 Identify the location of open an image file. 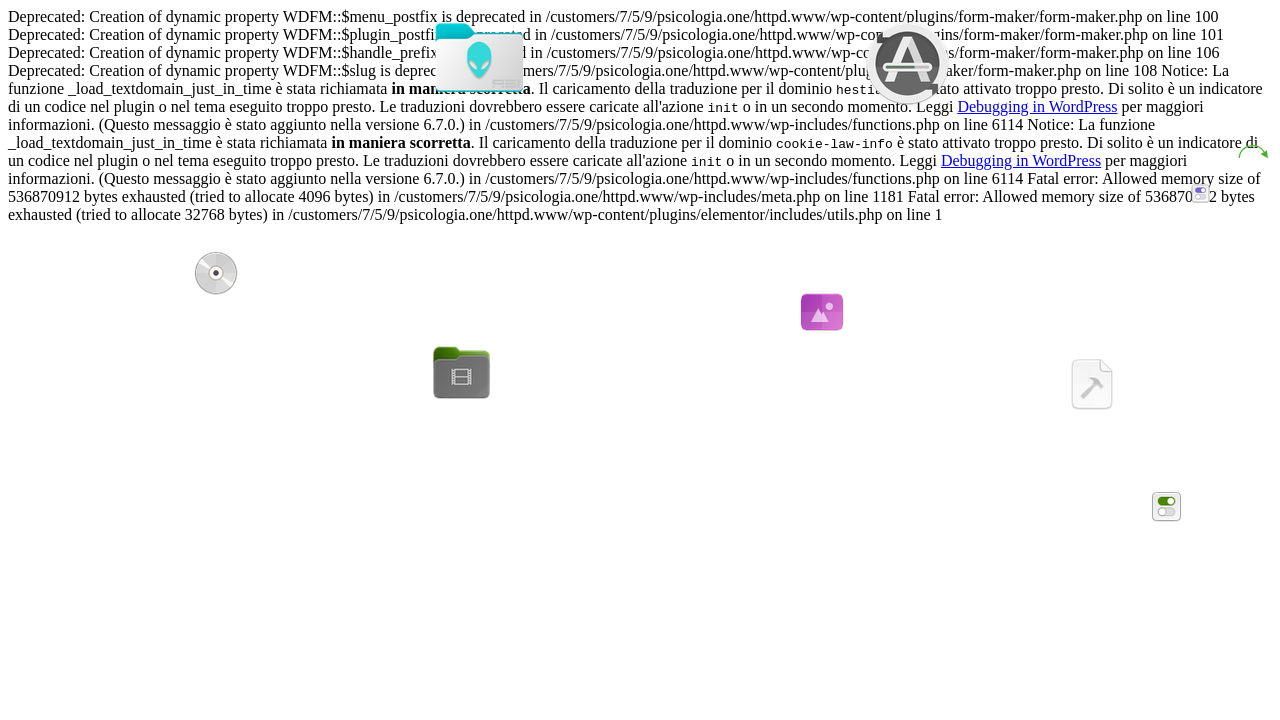
(822, 311).